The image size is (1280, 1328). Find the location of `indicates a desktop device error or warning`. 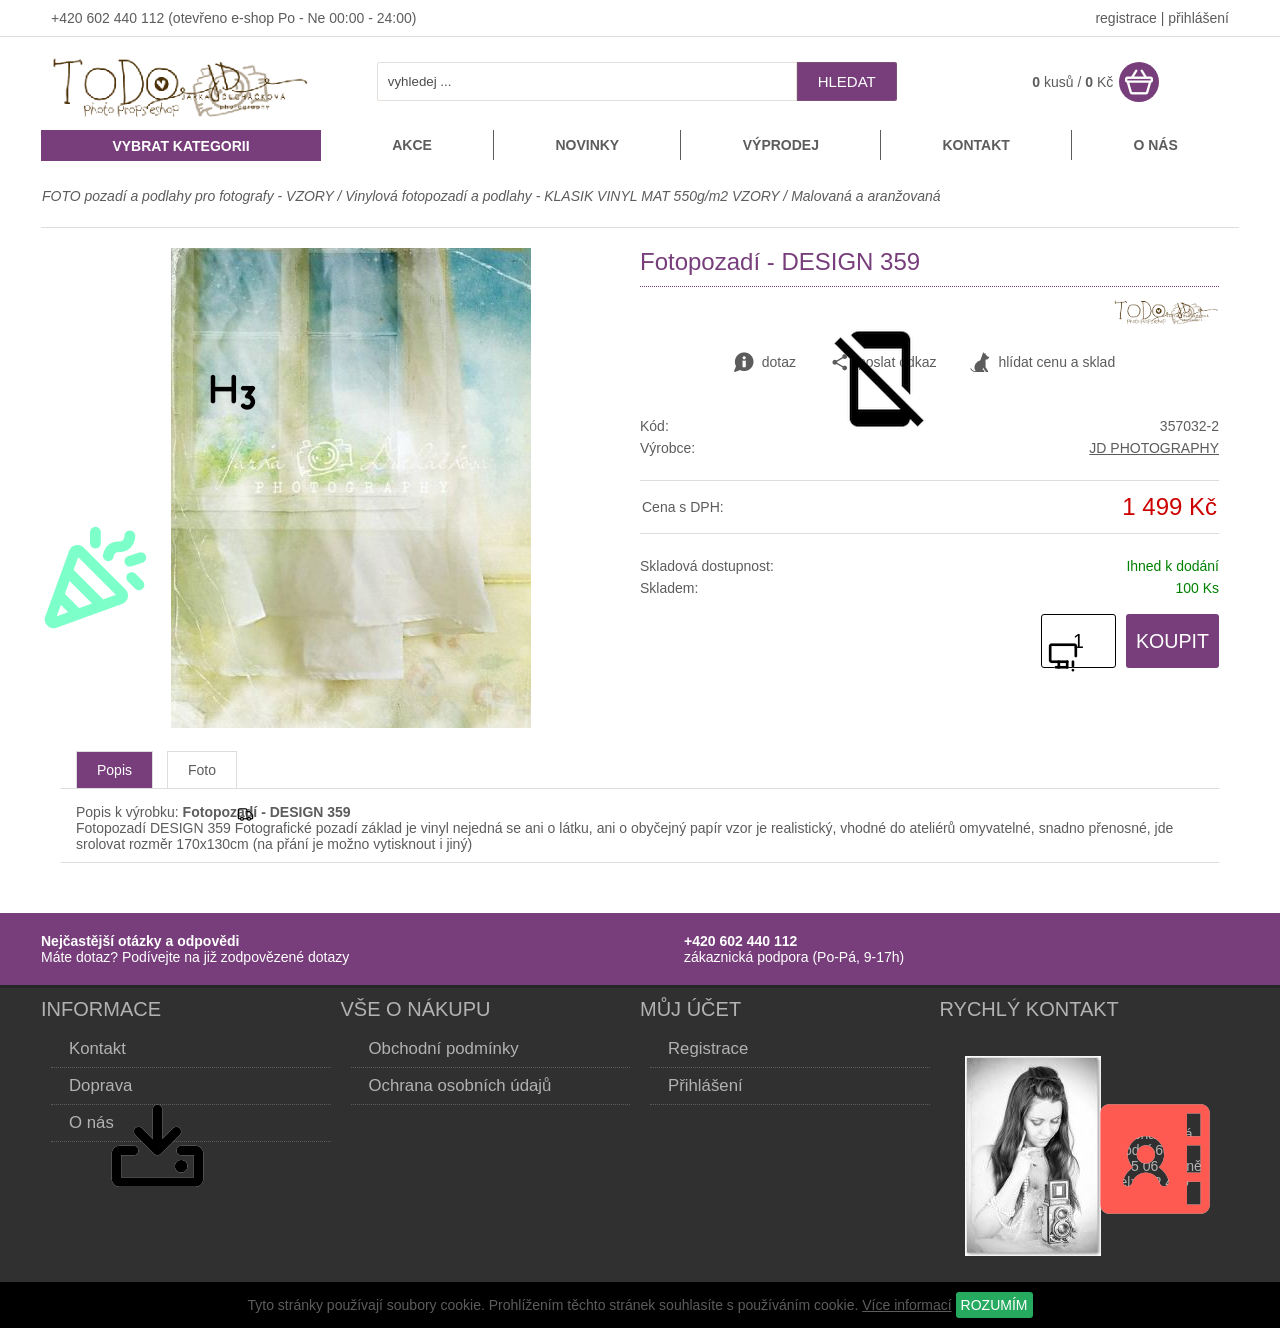

indicates a desktop device error or warning is located at coordinates (1063, 656).